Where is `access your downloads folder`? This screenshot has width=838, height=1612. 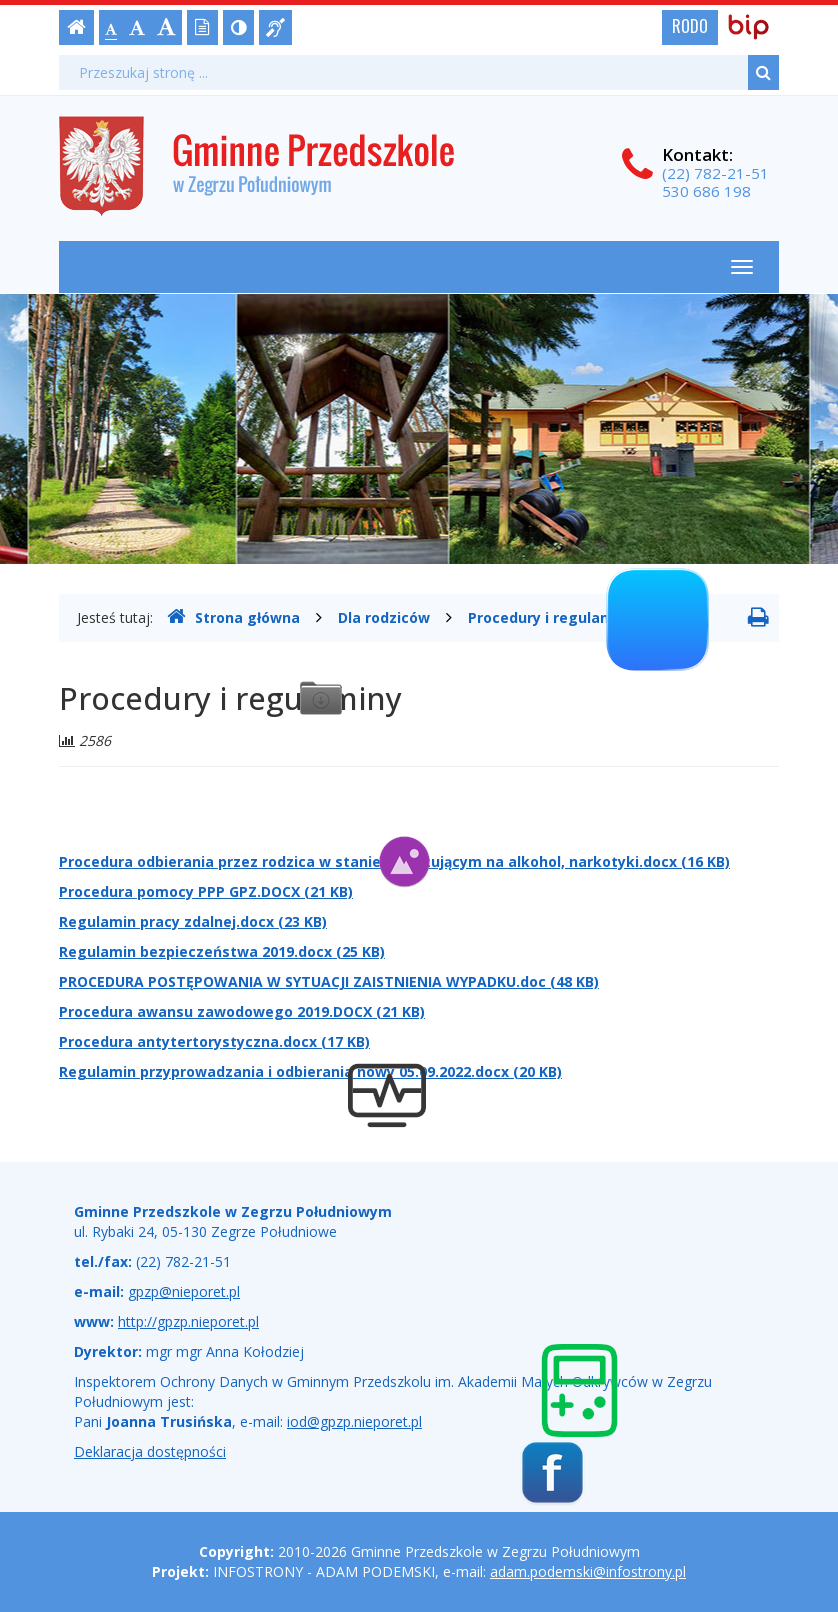 access your downloads folder is located at coordinates (321, 698).